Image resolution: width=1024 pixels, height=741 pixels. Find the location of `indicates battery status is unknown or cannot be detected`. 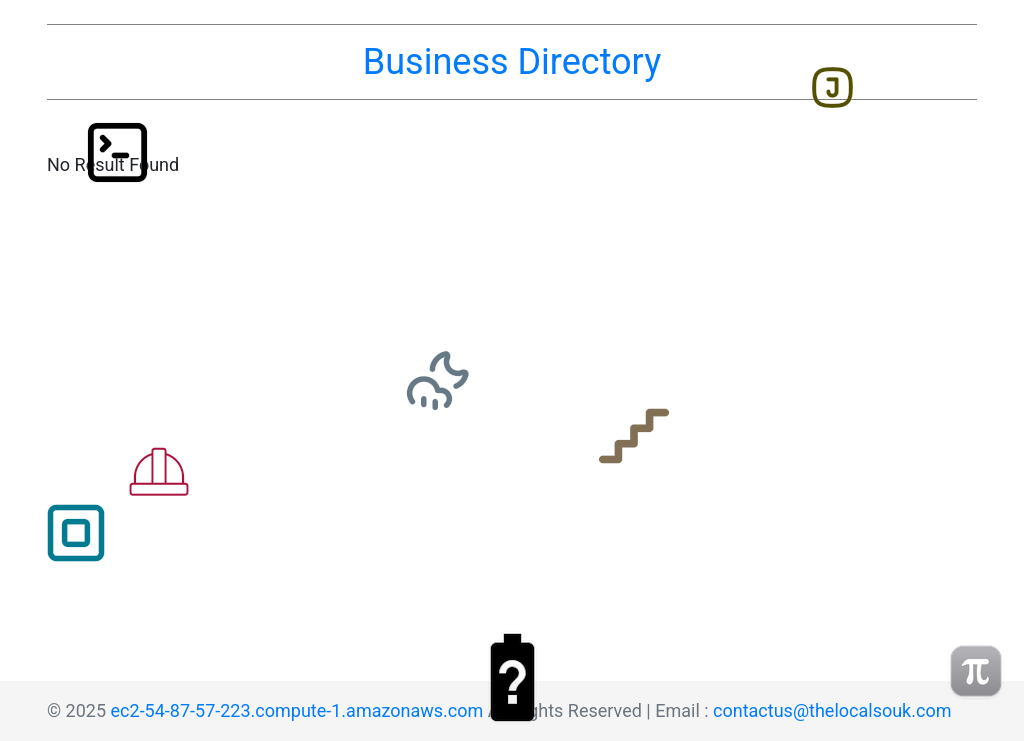

indicates battery status is unknown or cannot be detected is located at coordinates (512, 677).